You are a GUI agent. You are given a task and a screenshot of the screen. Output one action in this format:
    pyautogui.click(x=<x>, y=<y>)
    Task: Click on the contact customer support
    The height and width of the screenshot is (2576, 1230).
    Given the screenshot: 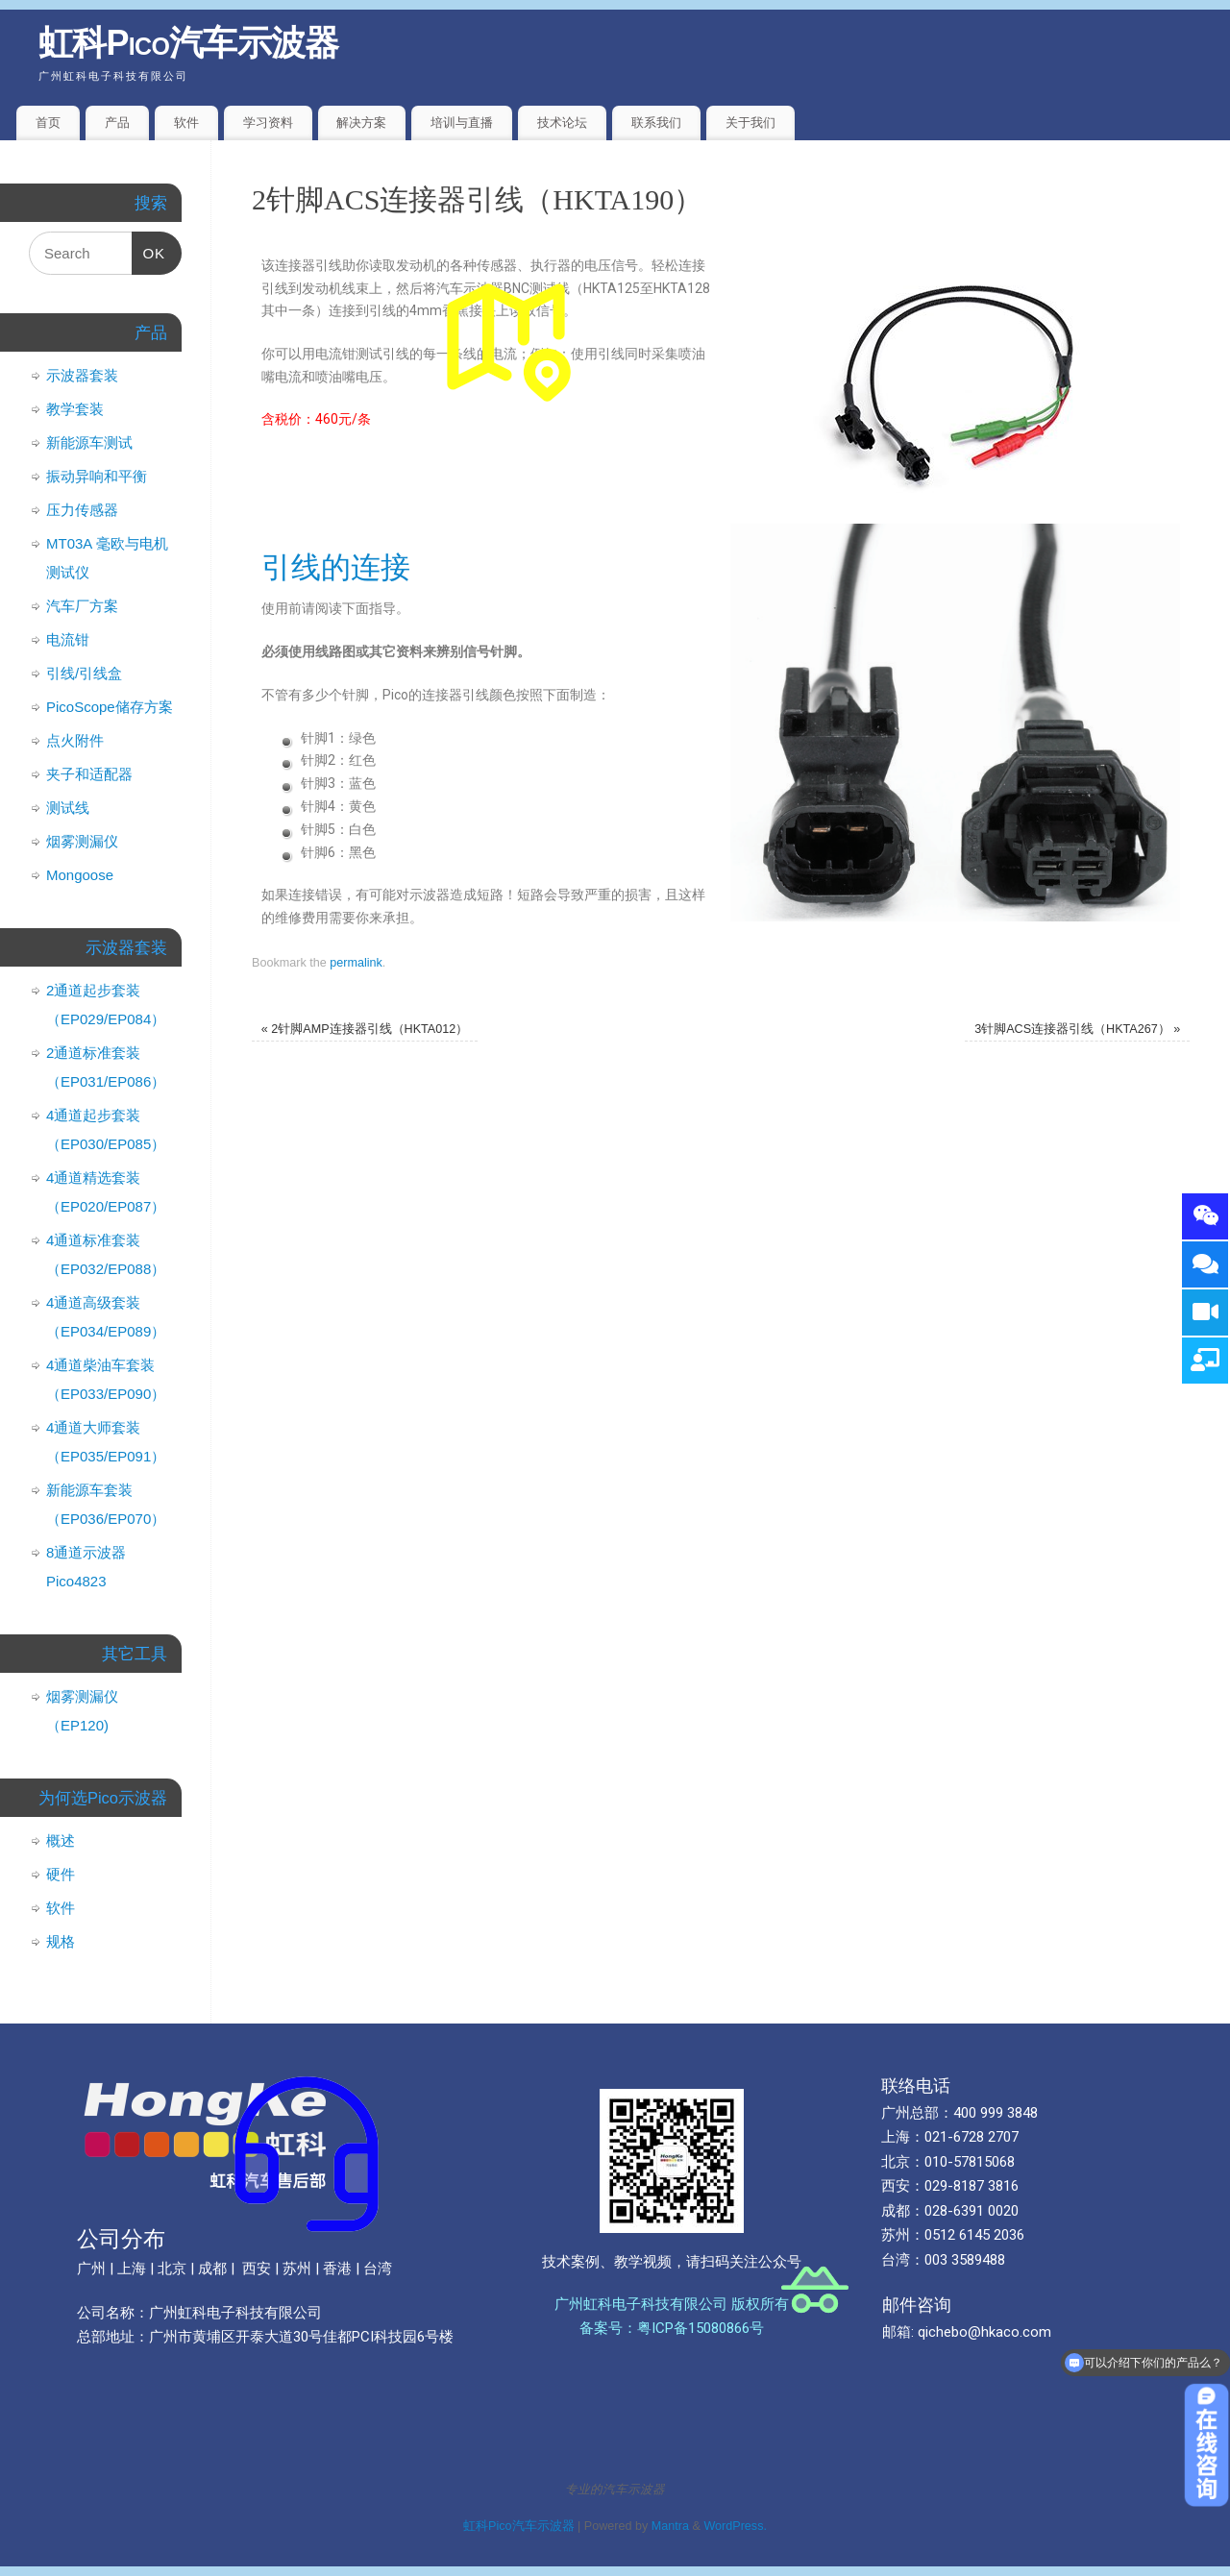 What is the action you would take?
    pyautogui.click(x=307, y=2148)
    